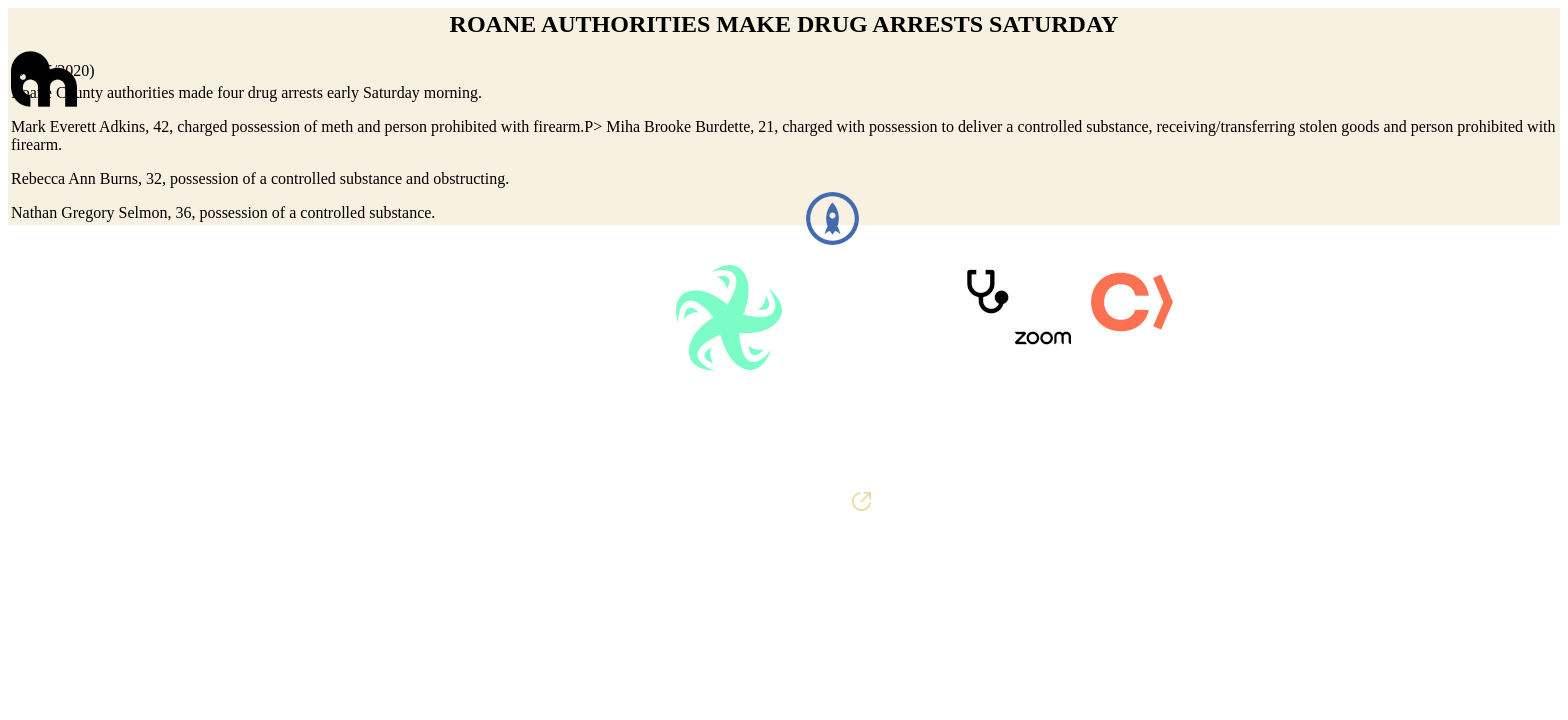 Image resolution: width=1568 pixels, height=720 pixels. I want to click on visit turbosquid 3d model marketplace, so click(729, 318).